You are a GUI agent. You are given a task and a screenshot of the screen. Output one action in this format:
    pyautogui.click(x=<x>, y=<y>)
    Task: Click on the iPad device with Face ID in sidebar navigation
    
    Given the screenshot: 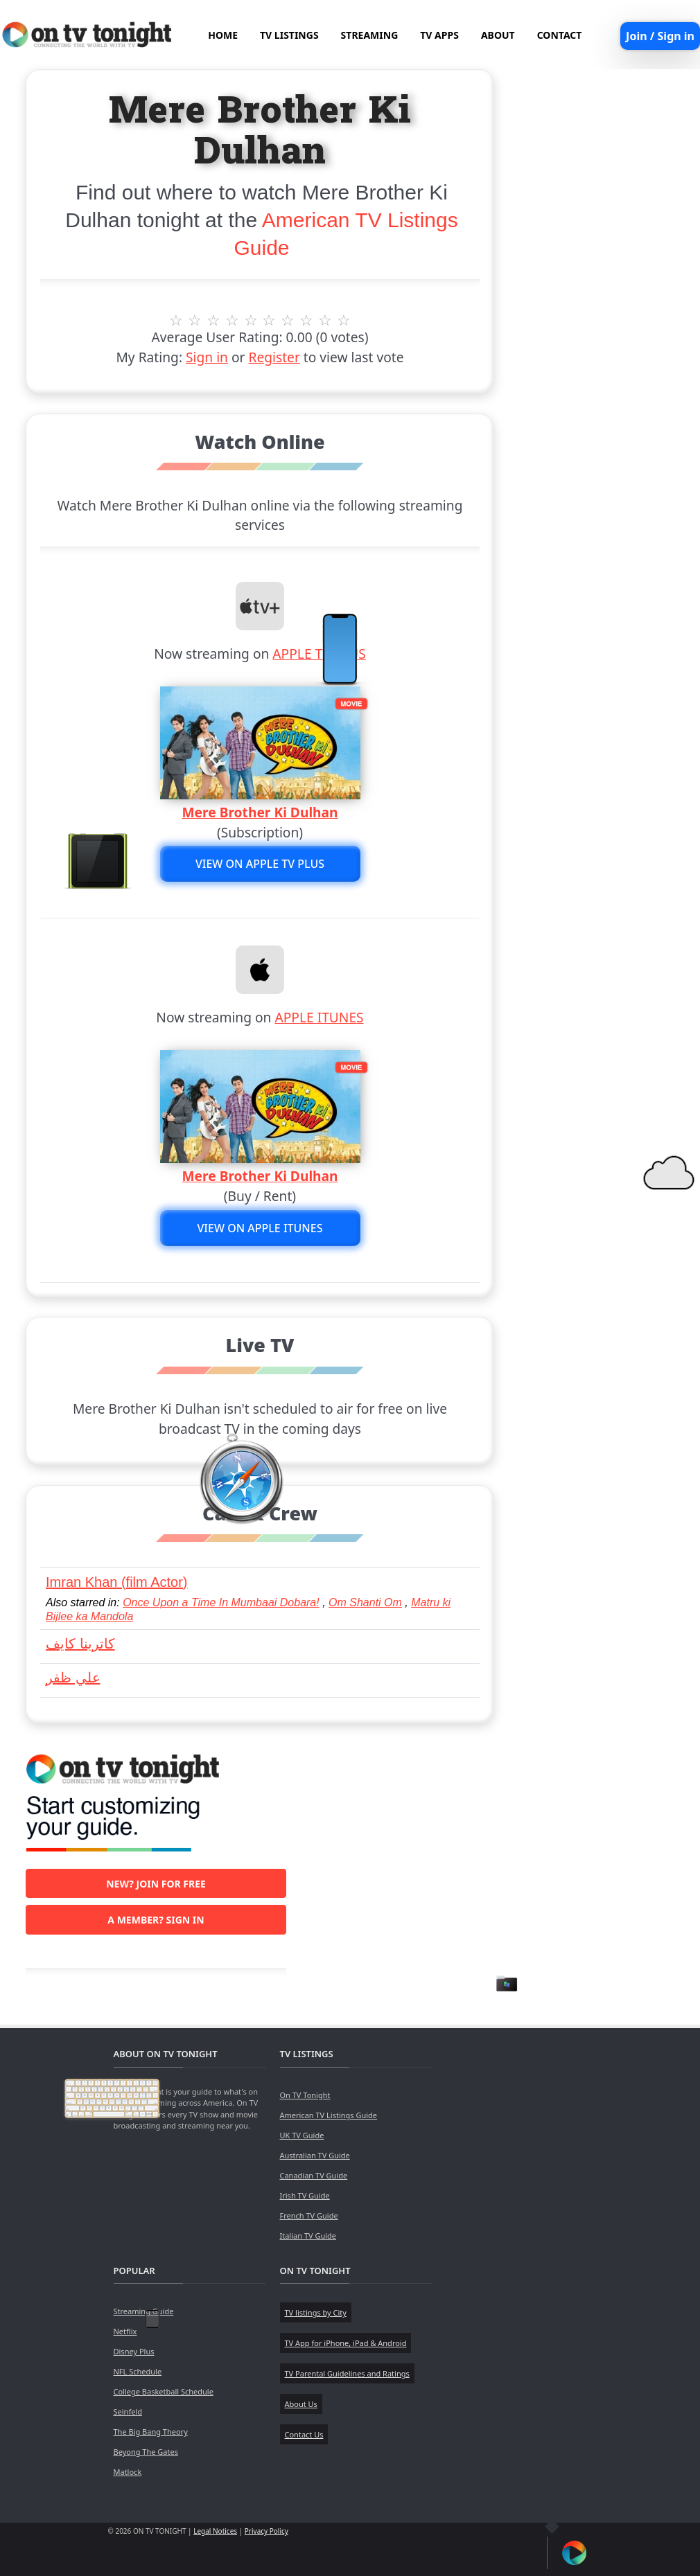 What is the action you would take?
    pyautogui.click(x=152, y=2319)
    